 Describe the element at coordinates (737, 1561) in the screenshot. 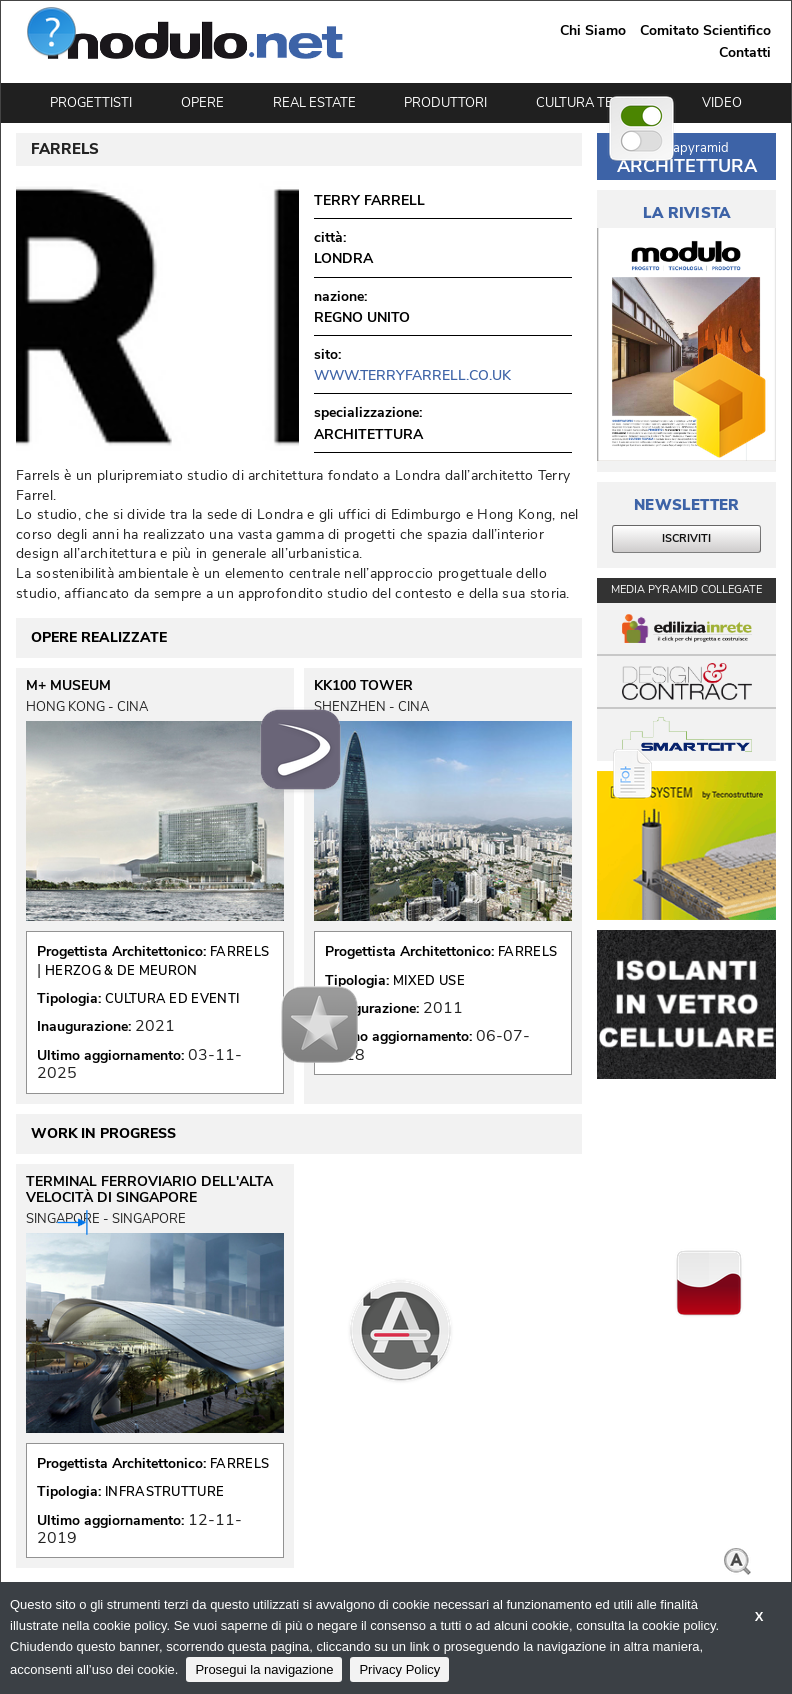

I see `search for text within a document` at that location.